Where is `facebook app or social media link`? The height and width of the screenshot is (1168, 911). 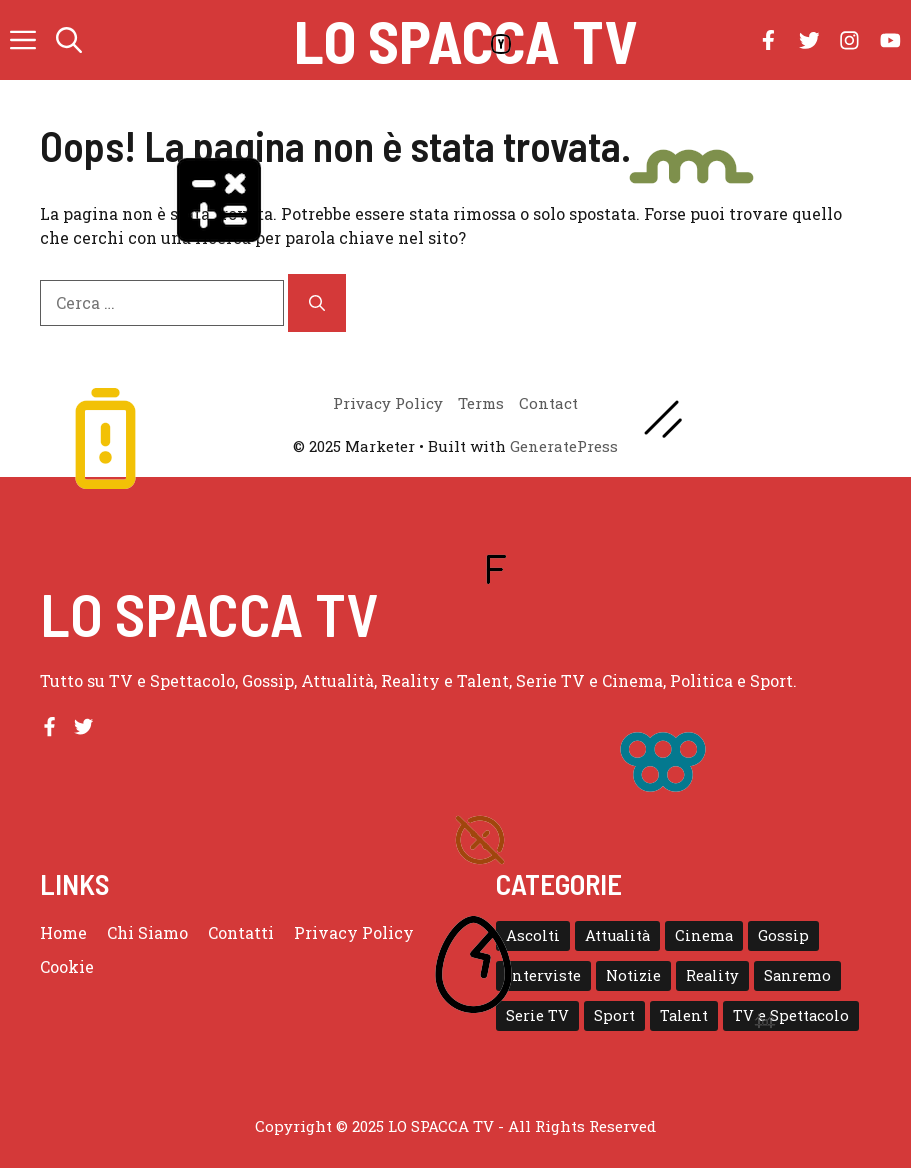 facebook app or social media link is located at coordinates (496, 569).